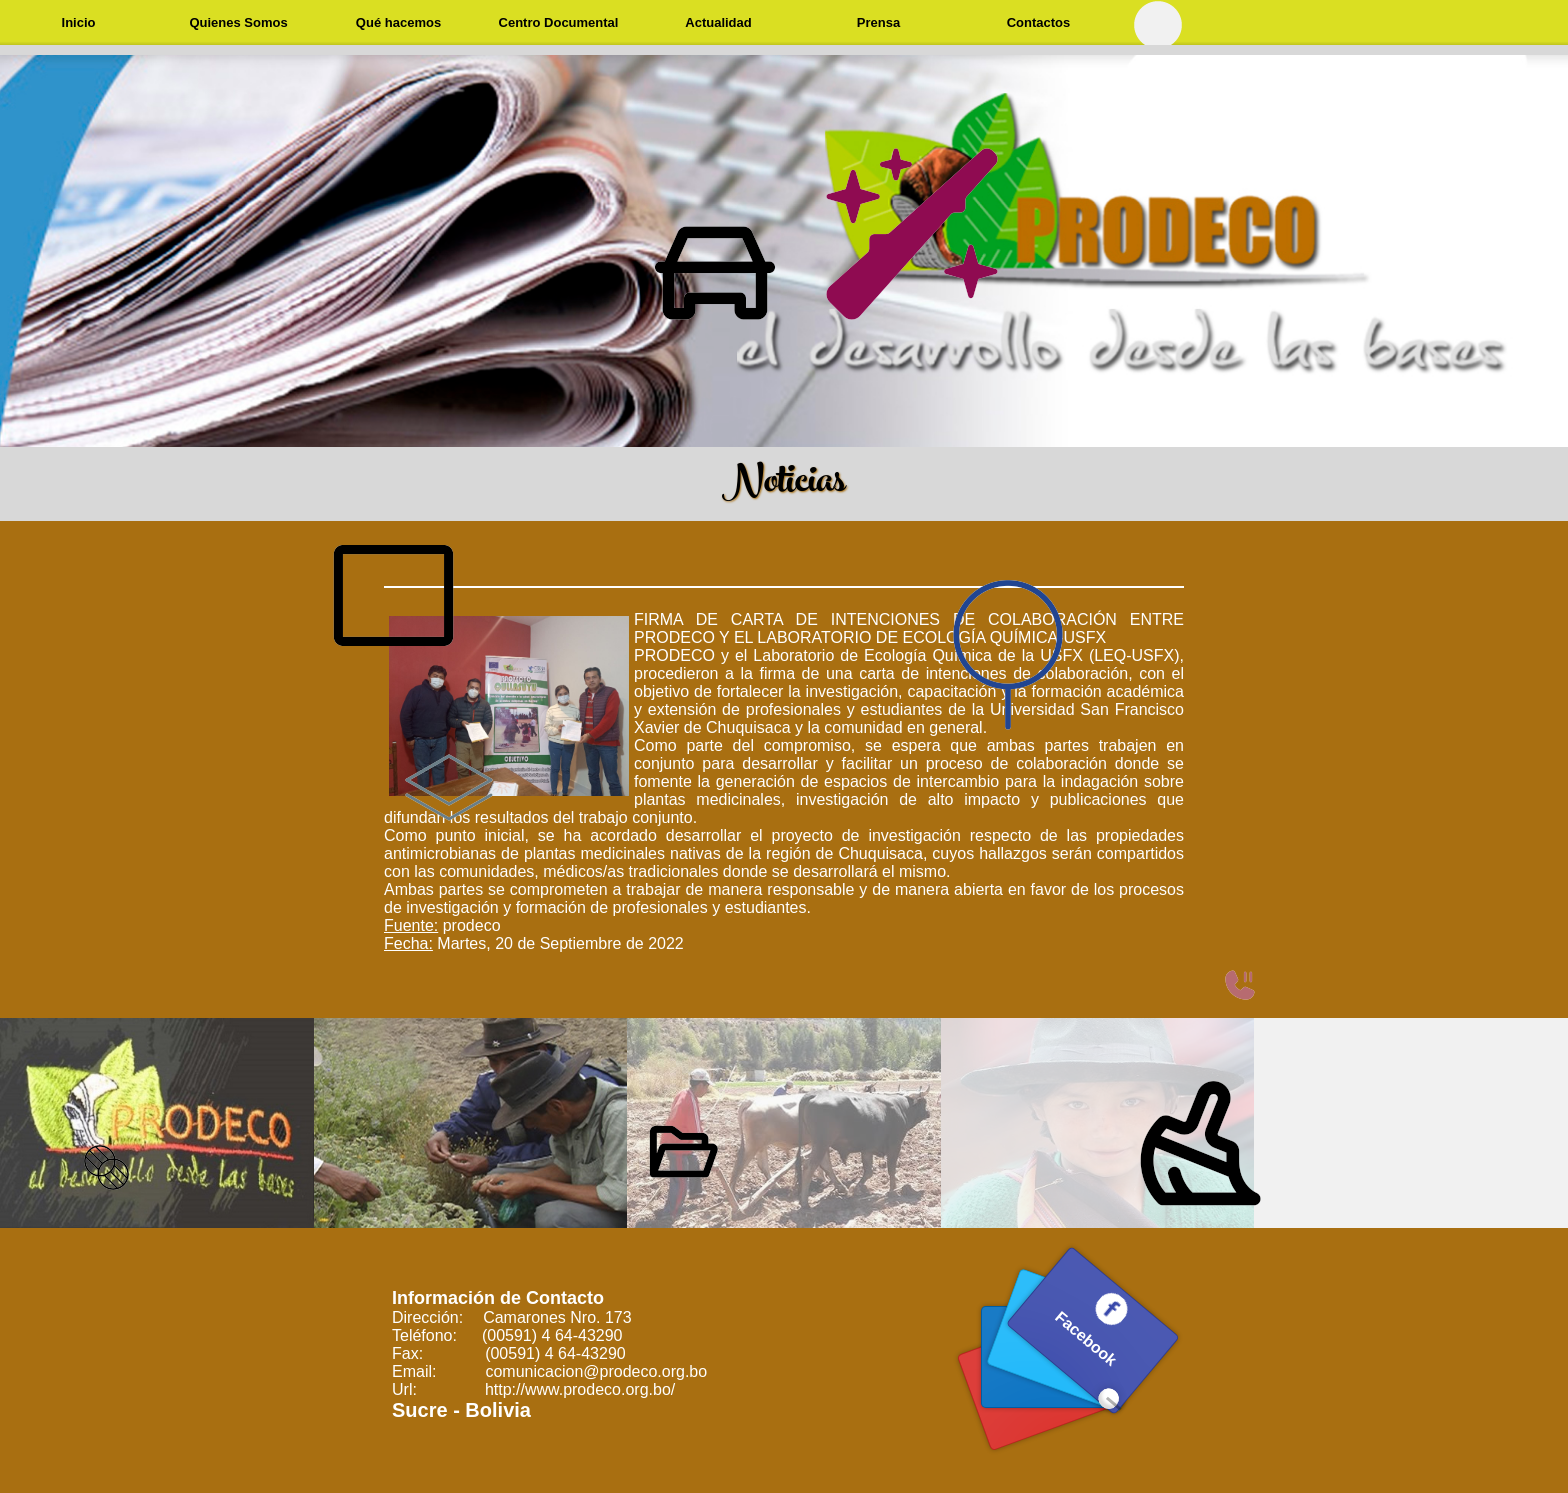 Image resolution: width=1568 pixels, height=1493 pixels. What do you see at coordinates (715, 275) in the screenshot?
I see `access vehicle or car-related settings` at bounding box center [715, 275].